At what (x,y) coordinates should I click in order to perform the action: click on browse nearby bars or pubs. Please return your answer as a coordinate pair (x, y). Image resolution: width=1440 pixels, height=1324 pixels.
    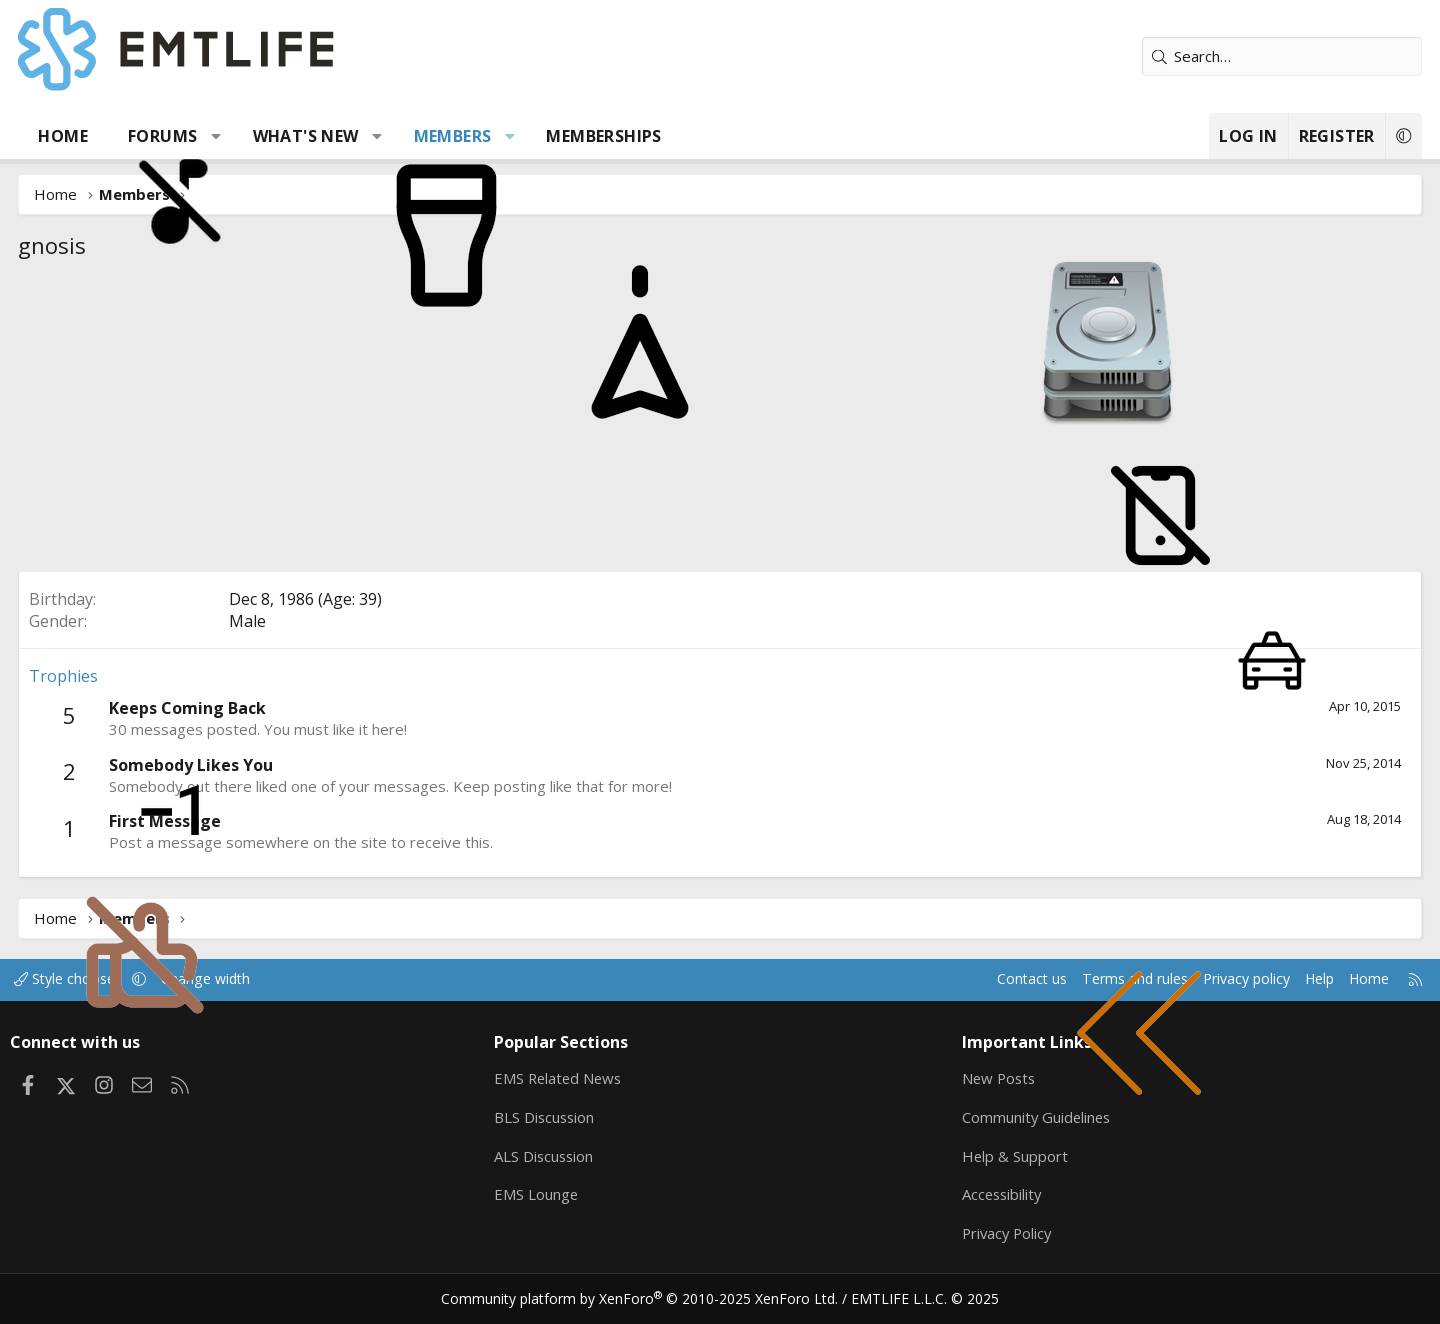
    Looking at the image, I should click on (446, 235).